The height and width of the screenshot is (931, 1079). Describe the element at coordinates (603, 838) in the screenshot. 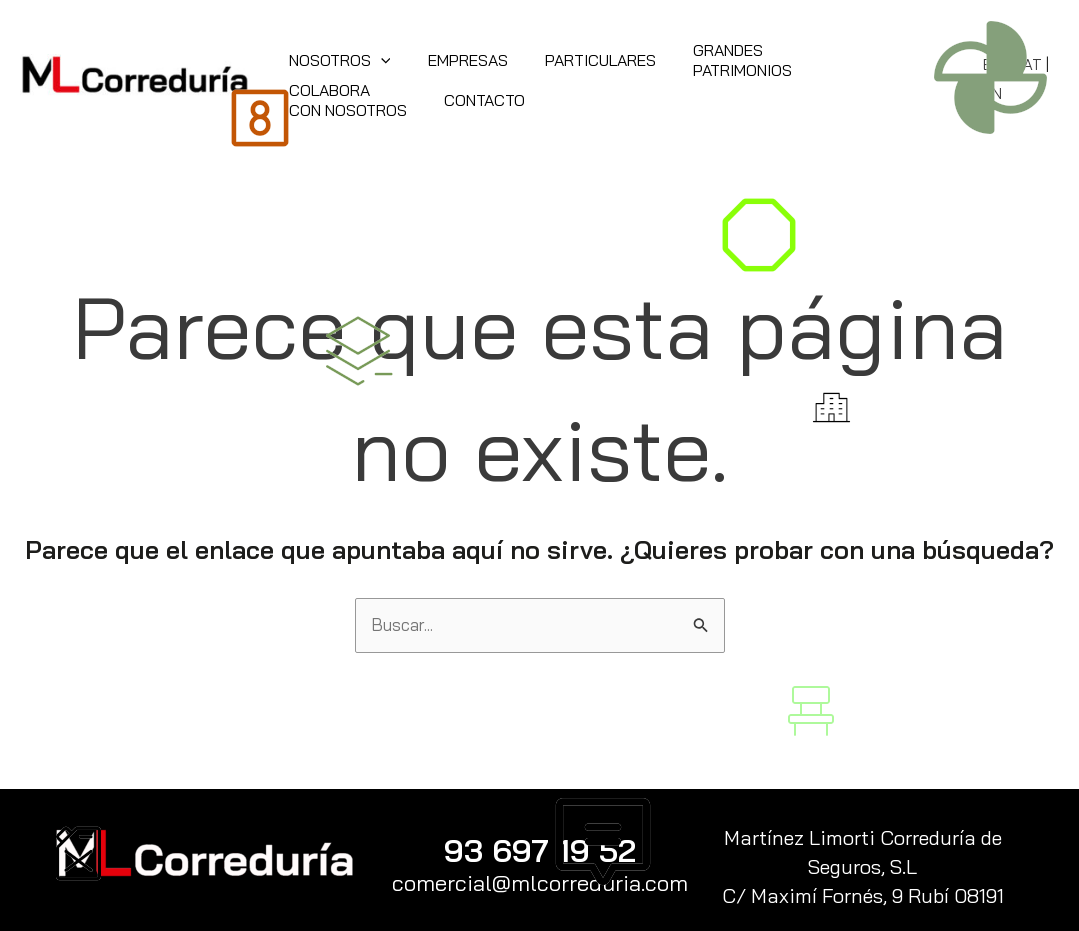

I see `open chat or messaging` at that location.